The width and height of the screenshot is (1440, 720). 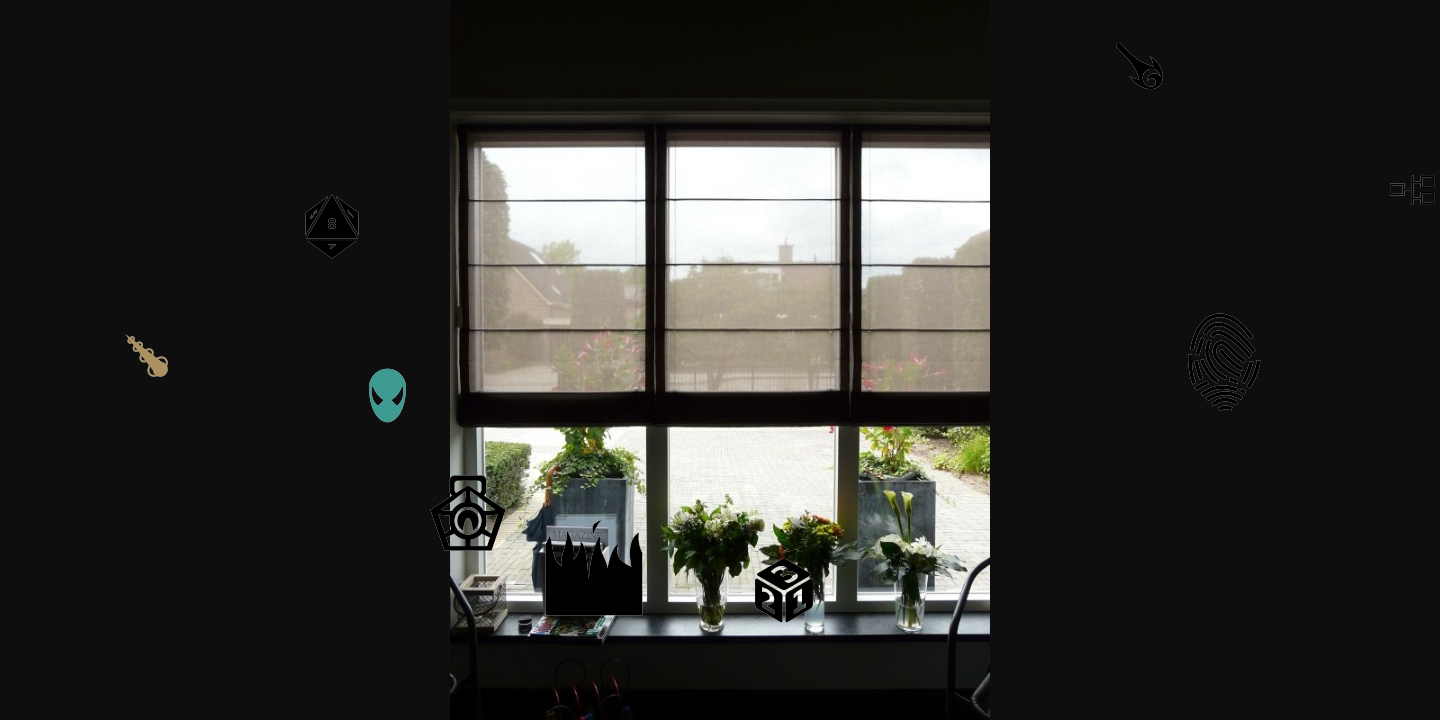 What do you see at coordinates (1223, 361) in the screenshot?
I see `authenticate using fingerprint` at bounding box center [1223, 361].